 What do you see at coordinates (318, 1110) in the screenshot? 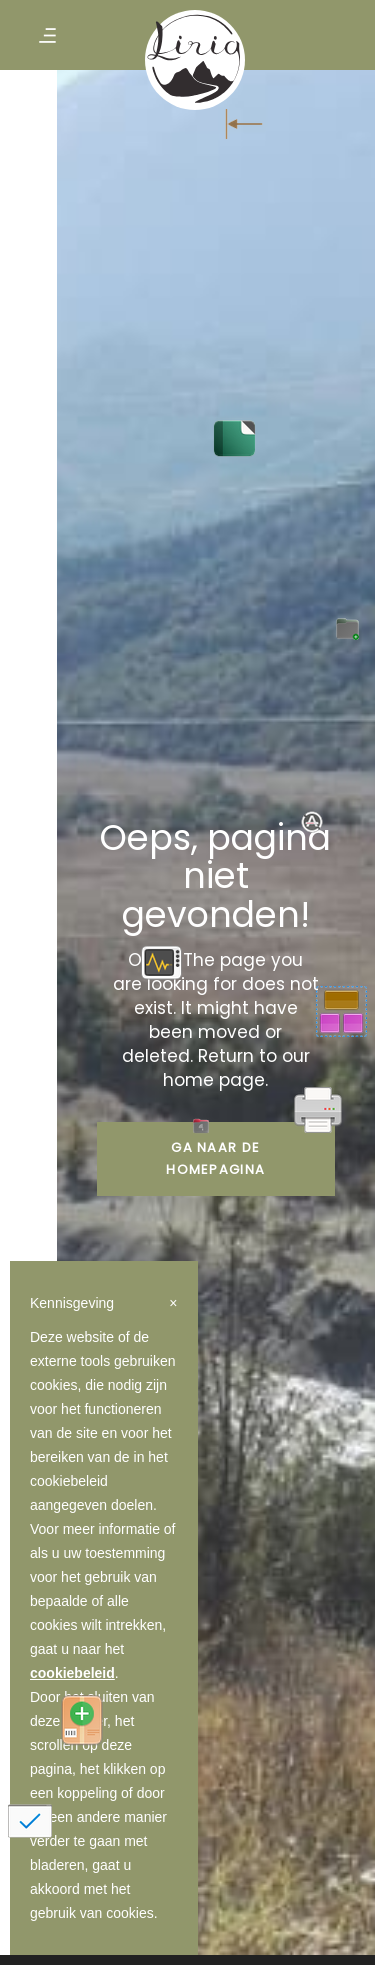
I see `print the current document` at bounding box center [318, 1110].